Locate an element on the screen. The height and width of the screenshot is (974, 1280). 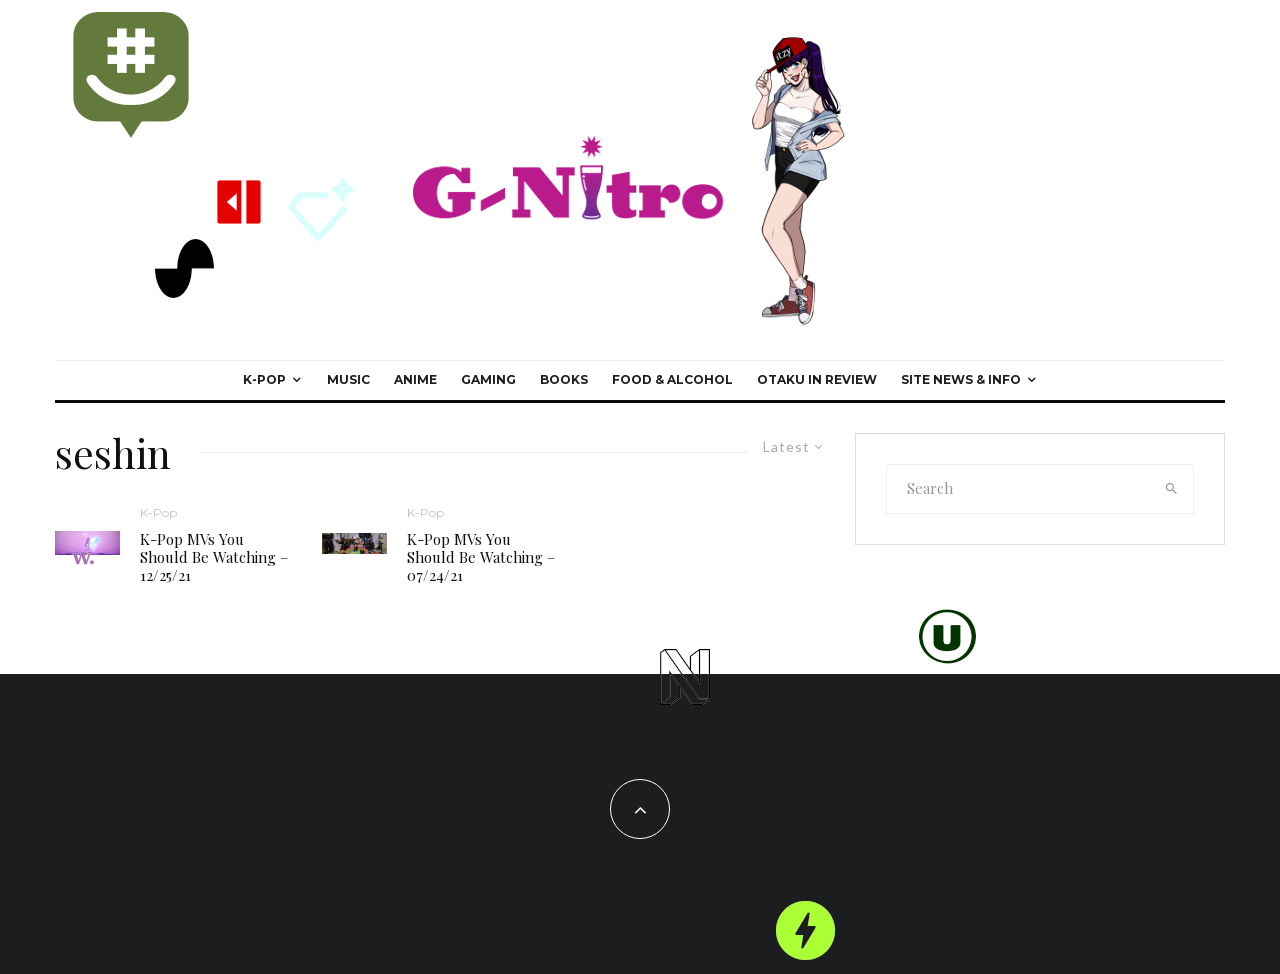
premium or luxury feature indicator is located at coordinates (321, 210).